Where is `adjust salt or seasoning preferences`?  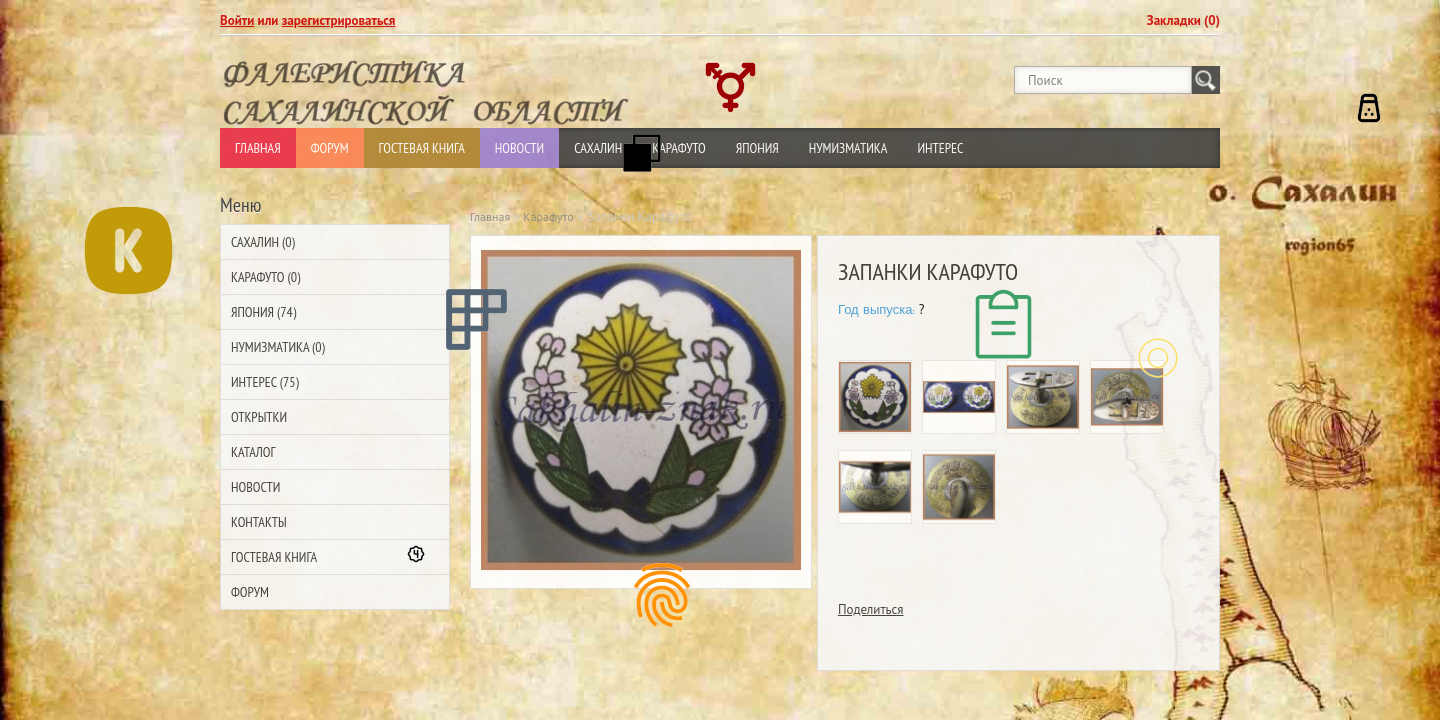
adjust salt or seasoning preferences is located at coordinates (1369, 108).